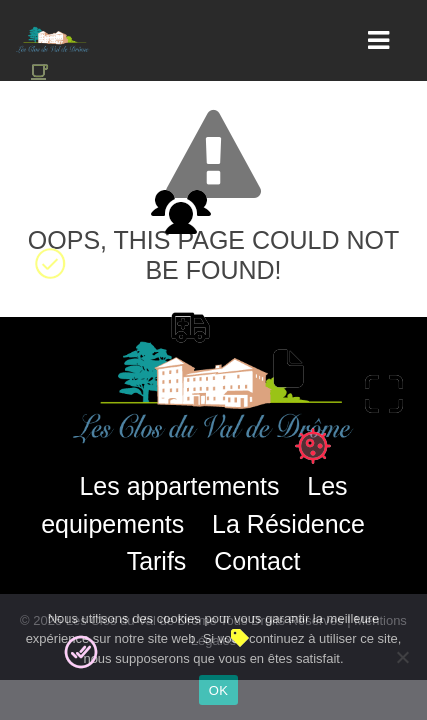 The image size is (427, 720). Describe the element at coordinates (190, 327) in the screenshot. I see `request emergency medical services` at that location.